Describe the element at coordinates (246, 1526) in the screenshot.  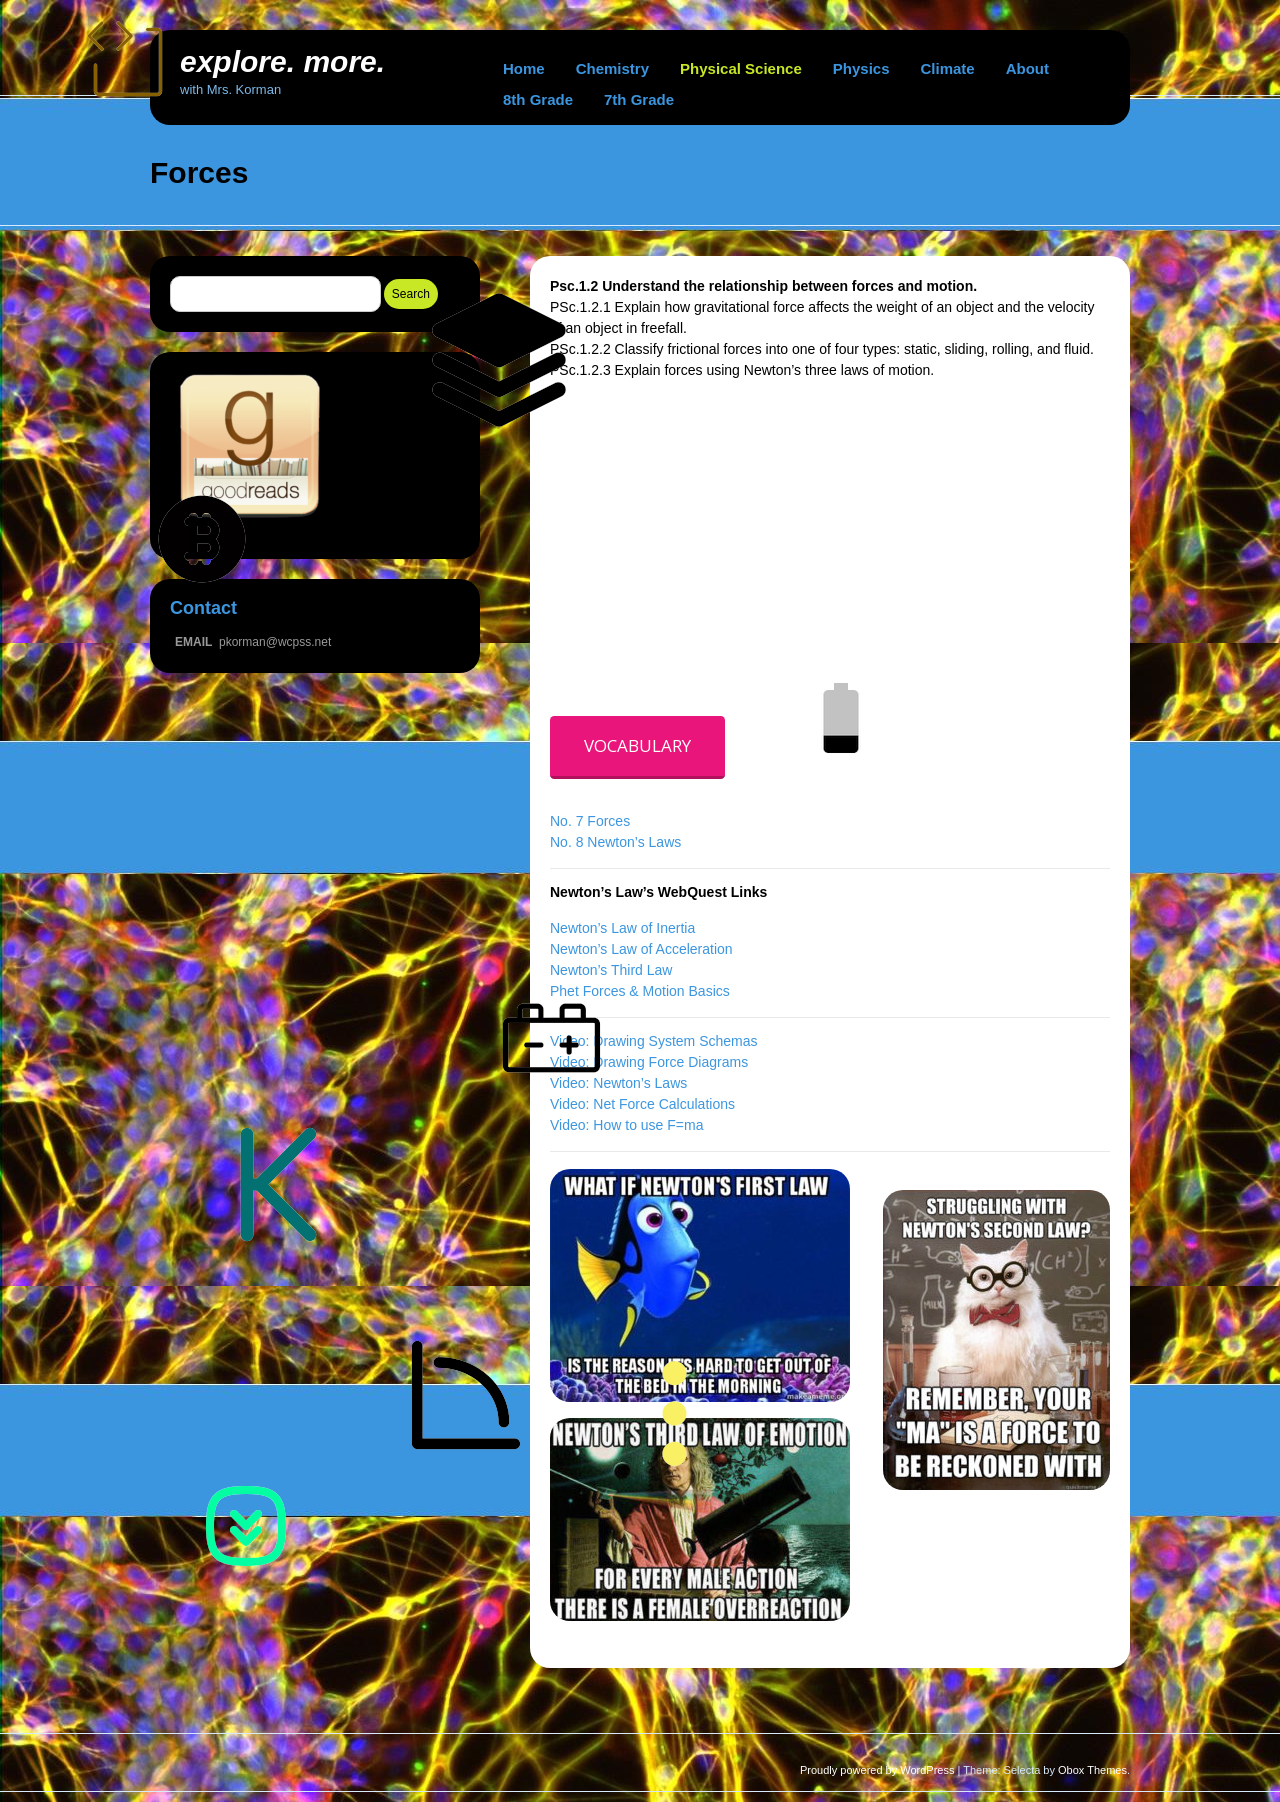
I see `expand content or show more items below` at that location.